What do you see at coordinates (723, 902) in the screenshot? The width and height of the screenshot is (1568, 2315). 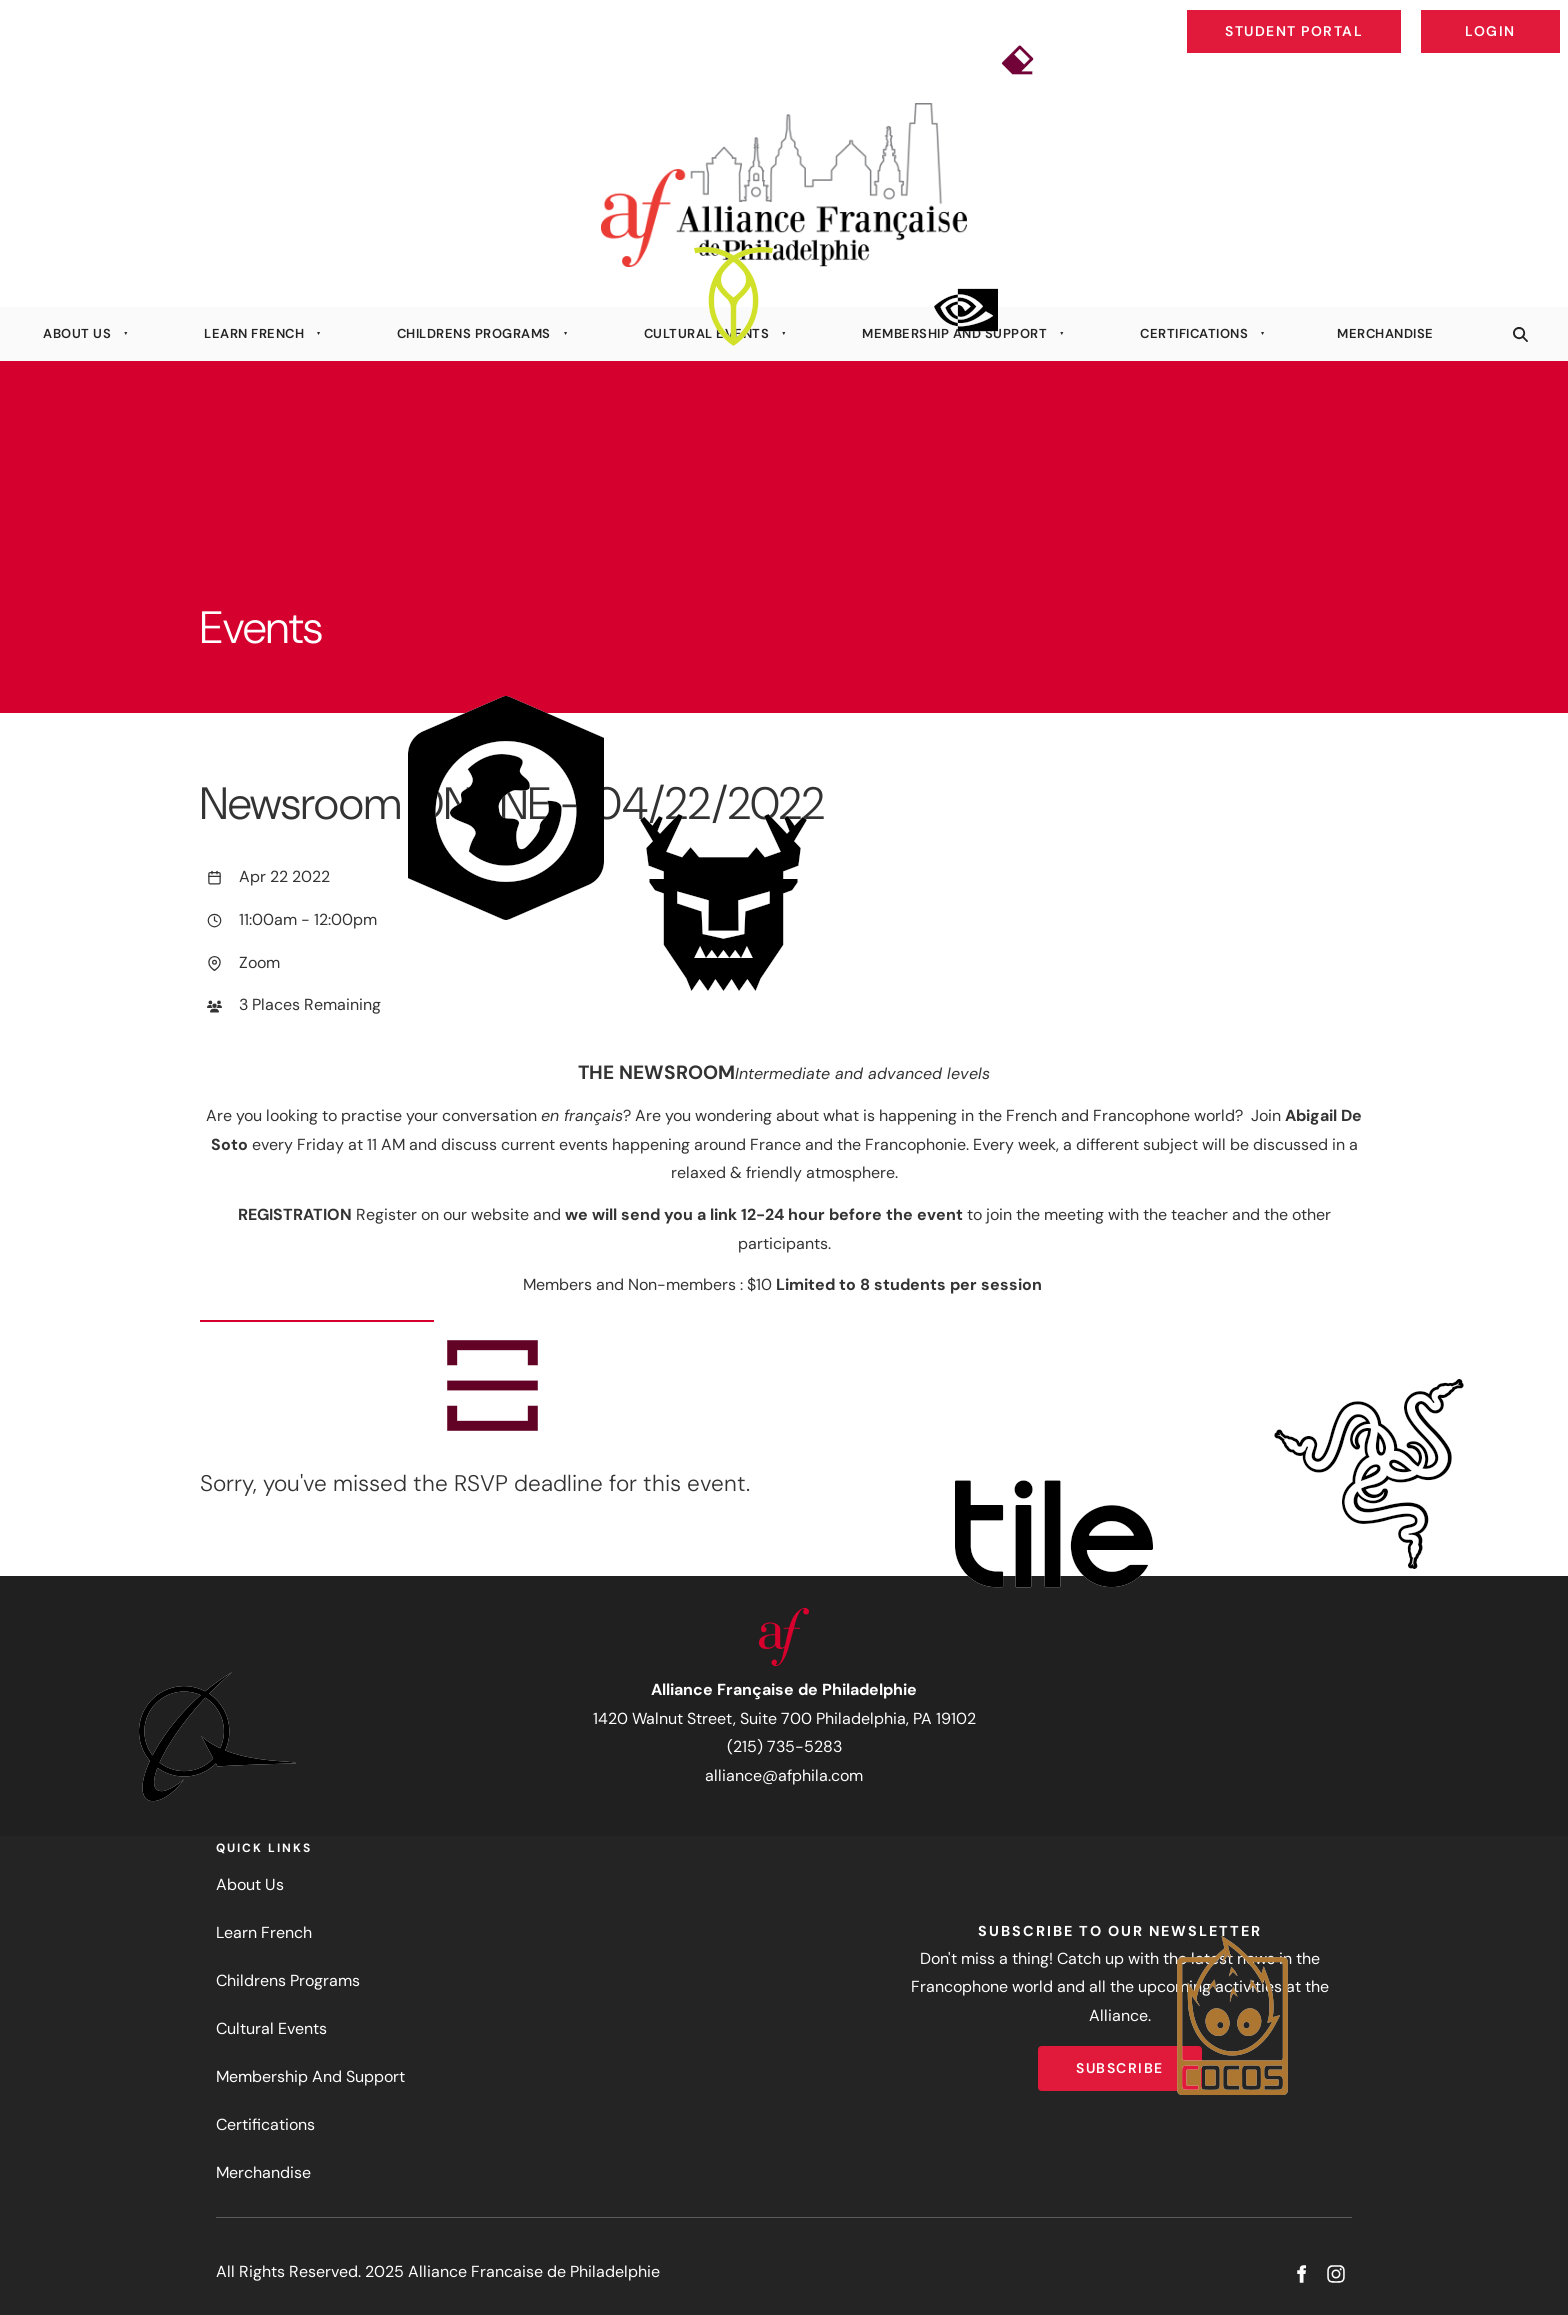 I see `turso database service logo` at bounding box center [723, 902].